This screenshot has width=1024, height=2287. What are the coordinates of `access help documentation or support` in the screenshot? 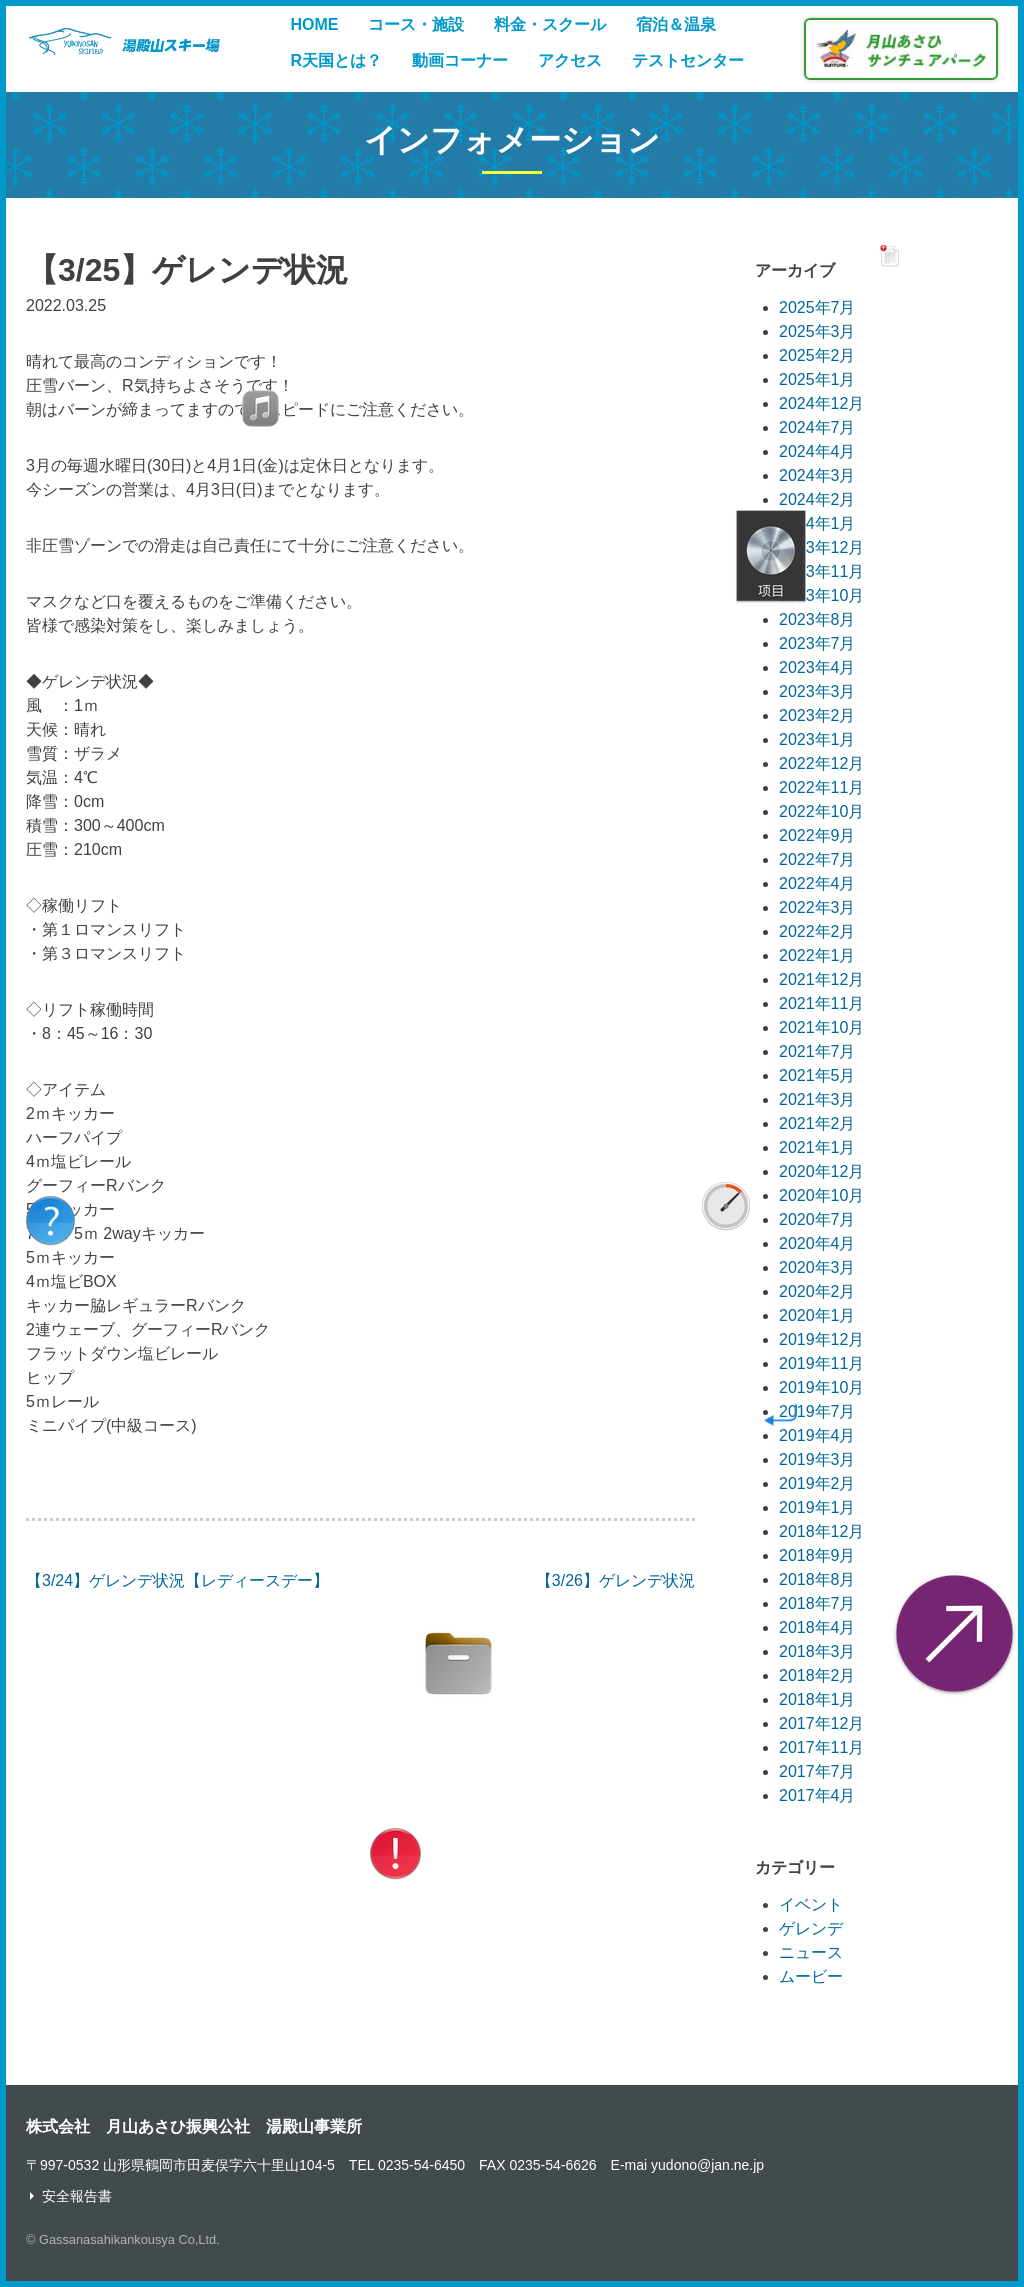 It's located at (50, 1220).